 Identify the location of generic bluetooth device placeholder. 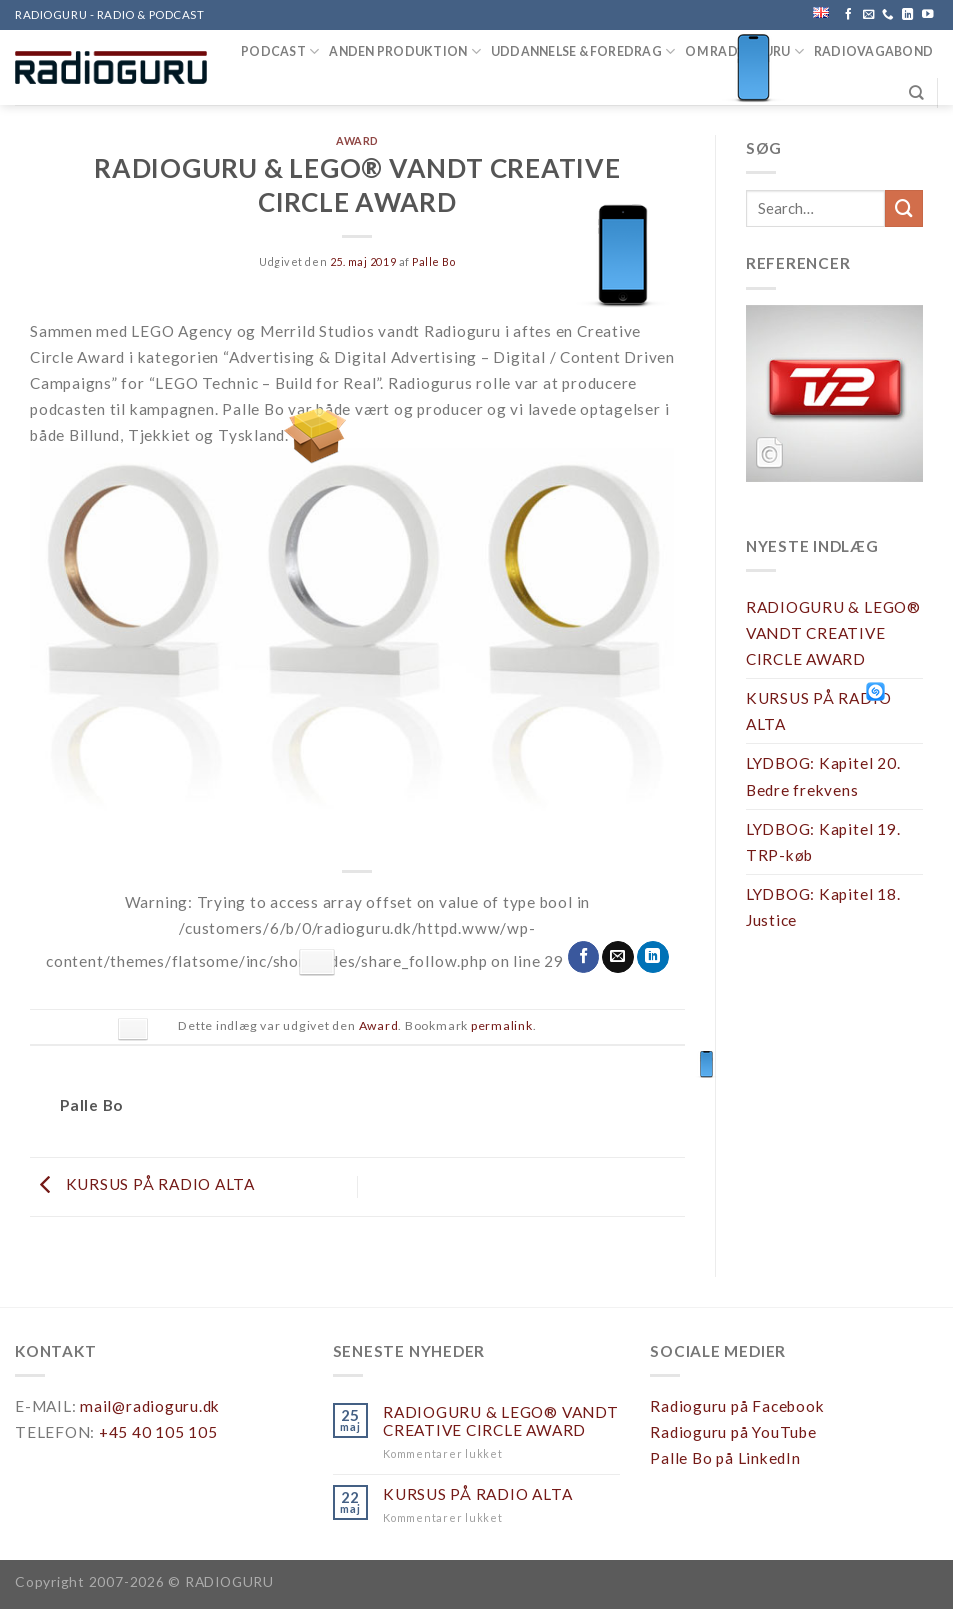
(133, 1029).